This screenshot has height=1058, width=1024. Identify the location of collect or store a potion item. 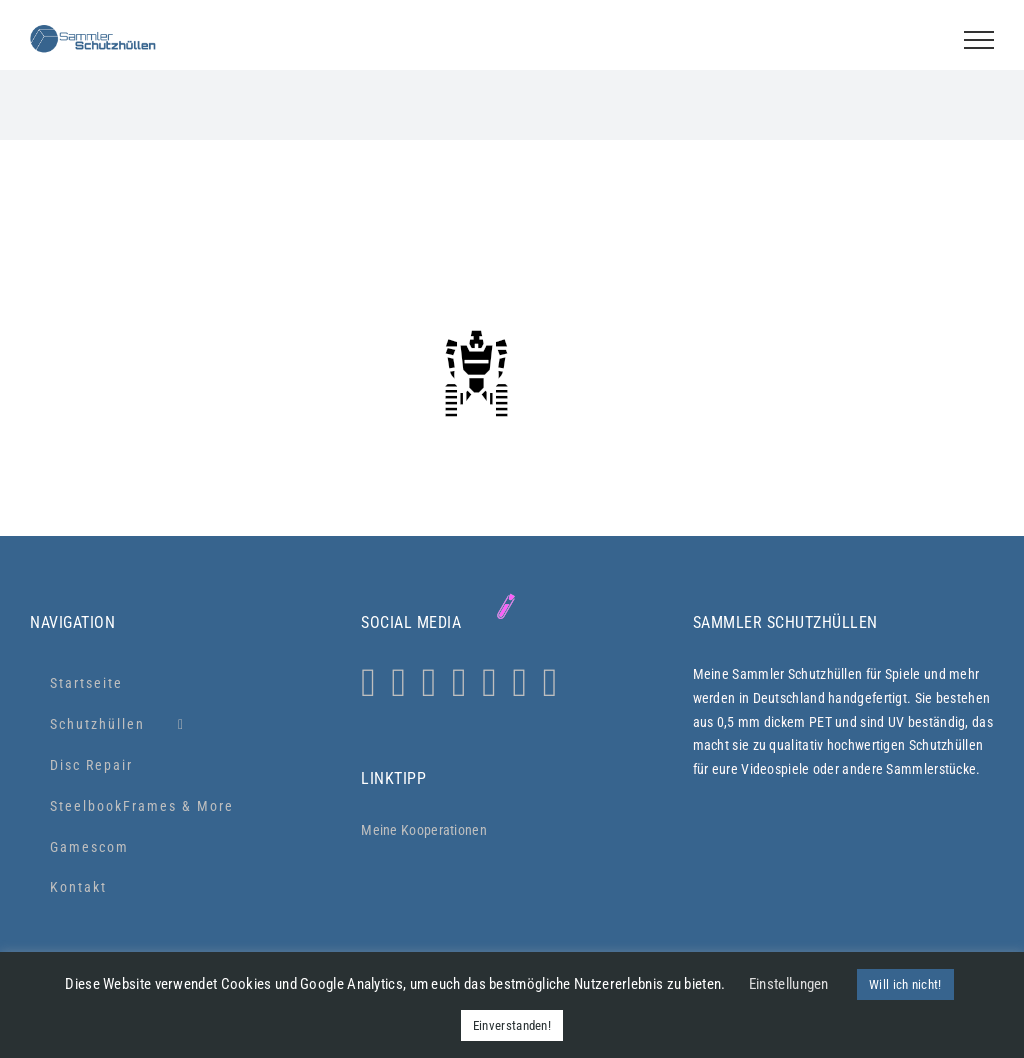
(505, 606).